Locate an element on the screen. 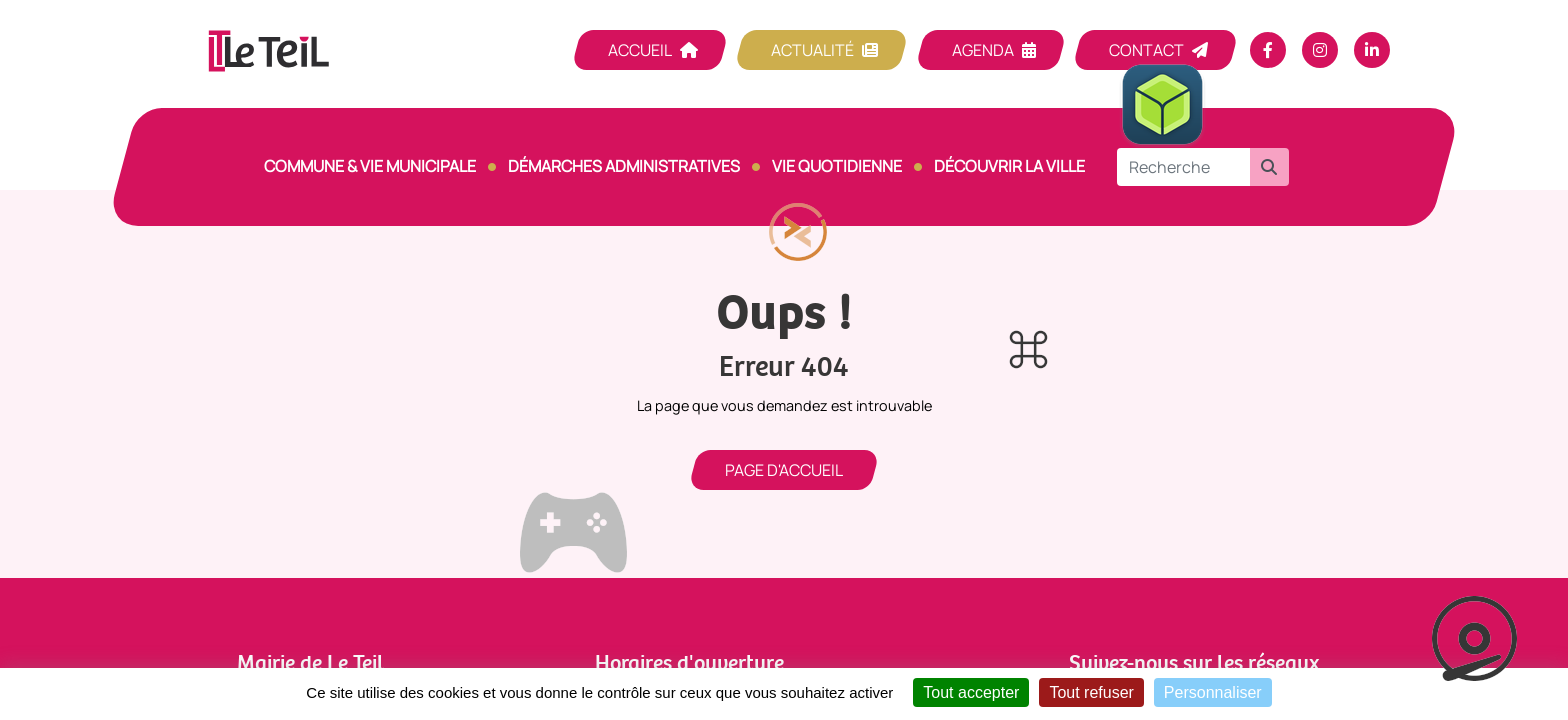 This screenshot has height=720, width=1568. open remmina remote desktop client is located at coordinates (798, 232).